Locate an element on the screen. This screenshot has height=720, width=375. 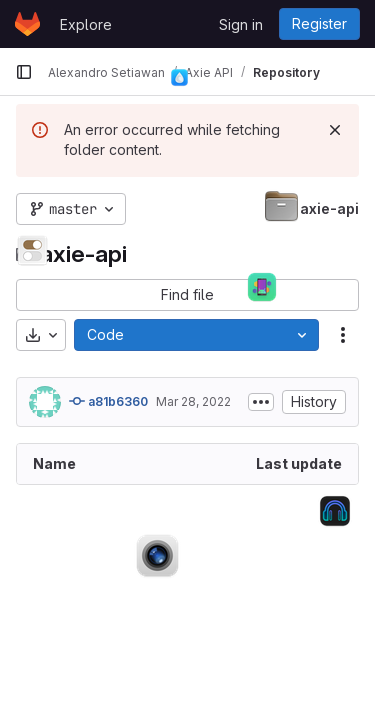
open camera app is located at coordinates (157, 555).